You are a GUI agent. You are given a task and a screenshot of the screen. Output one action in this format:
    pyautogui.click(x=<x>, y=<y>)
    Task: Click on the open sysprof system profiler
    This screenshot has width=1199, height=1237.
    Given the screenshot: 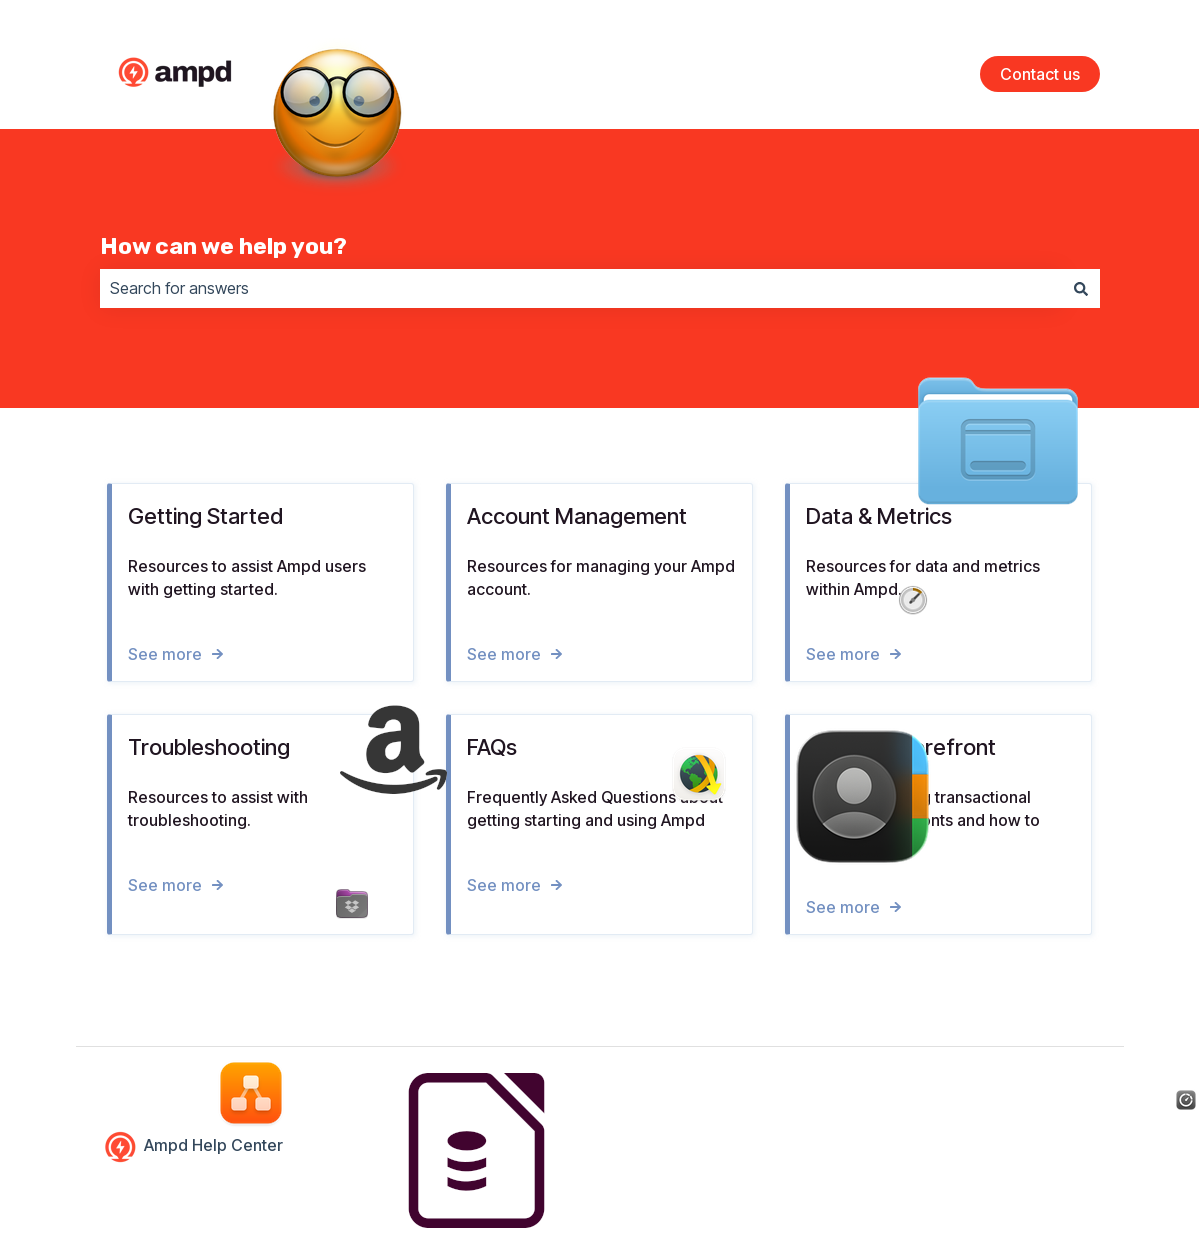 What is the action you would take?
    pyautogui.click(x=913, y=600)
    